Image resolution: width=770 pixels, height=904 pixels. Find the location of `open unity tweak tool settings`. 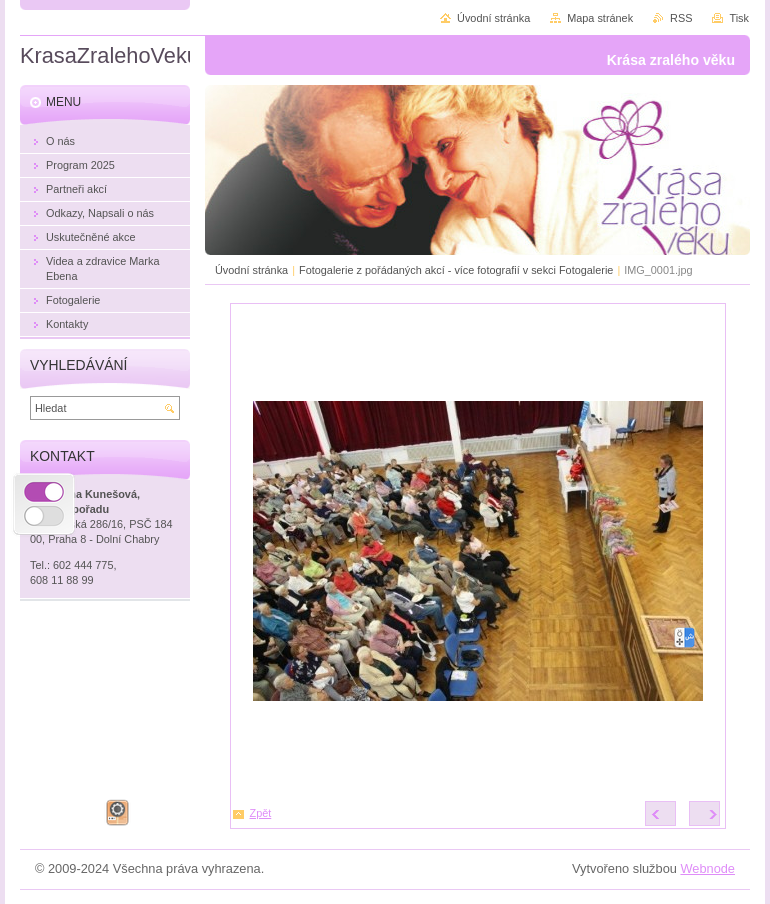

open unity tweak tool settings is located at coordinates (44, 504).